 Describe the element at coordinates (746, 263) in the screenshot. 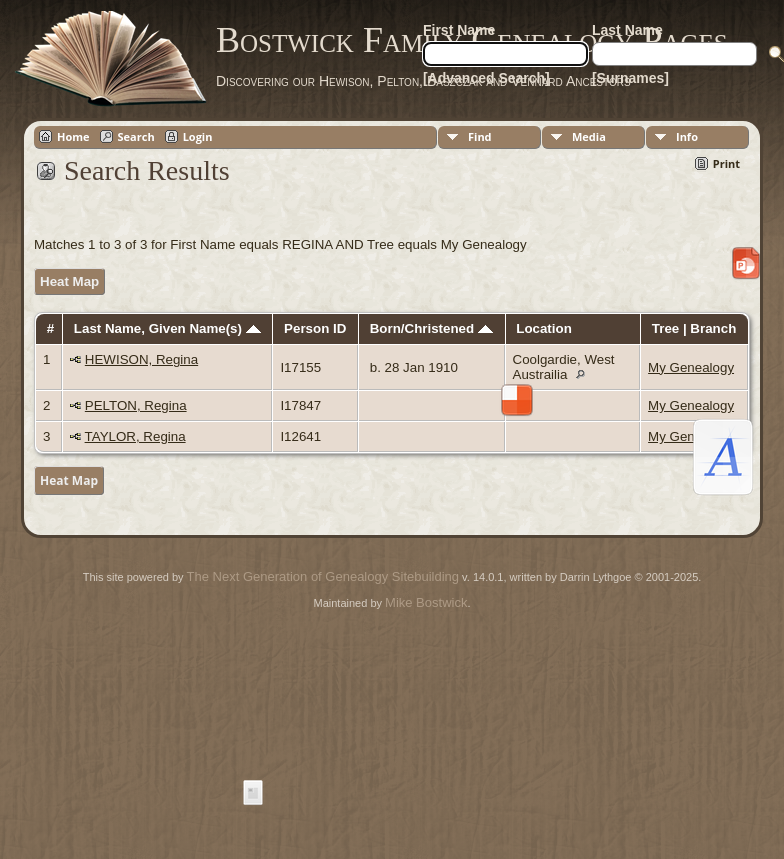

I see `a microsoft powerpoint file` at that location.